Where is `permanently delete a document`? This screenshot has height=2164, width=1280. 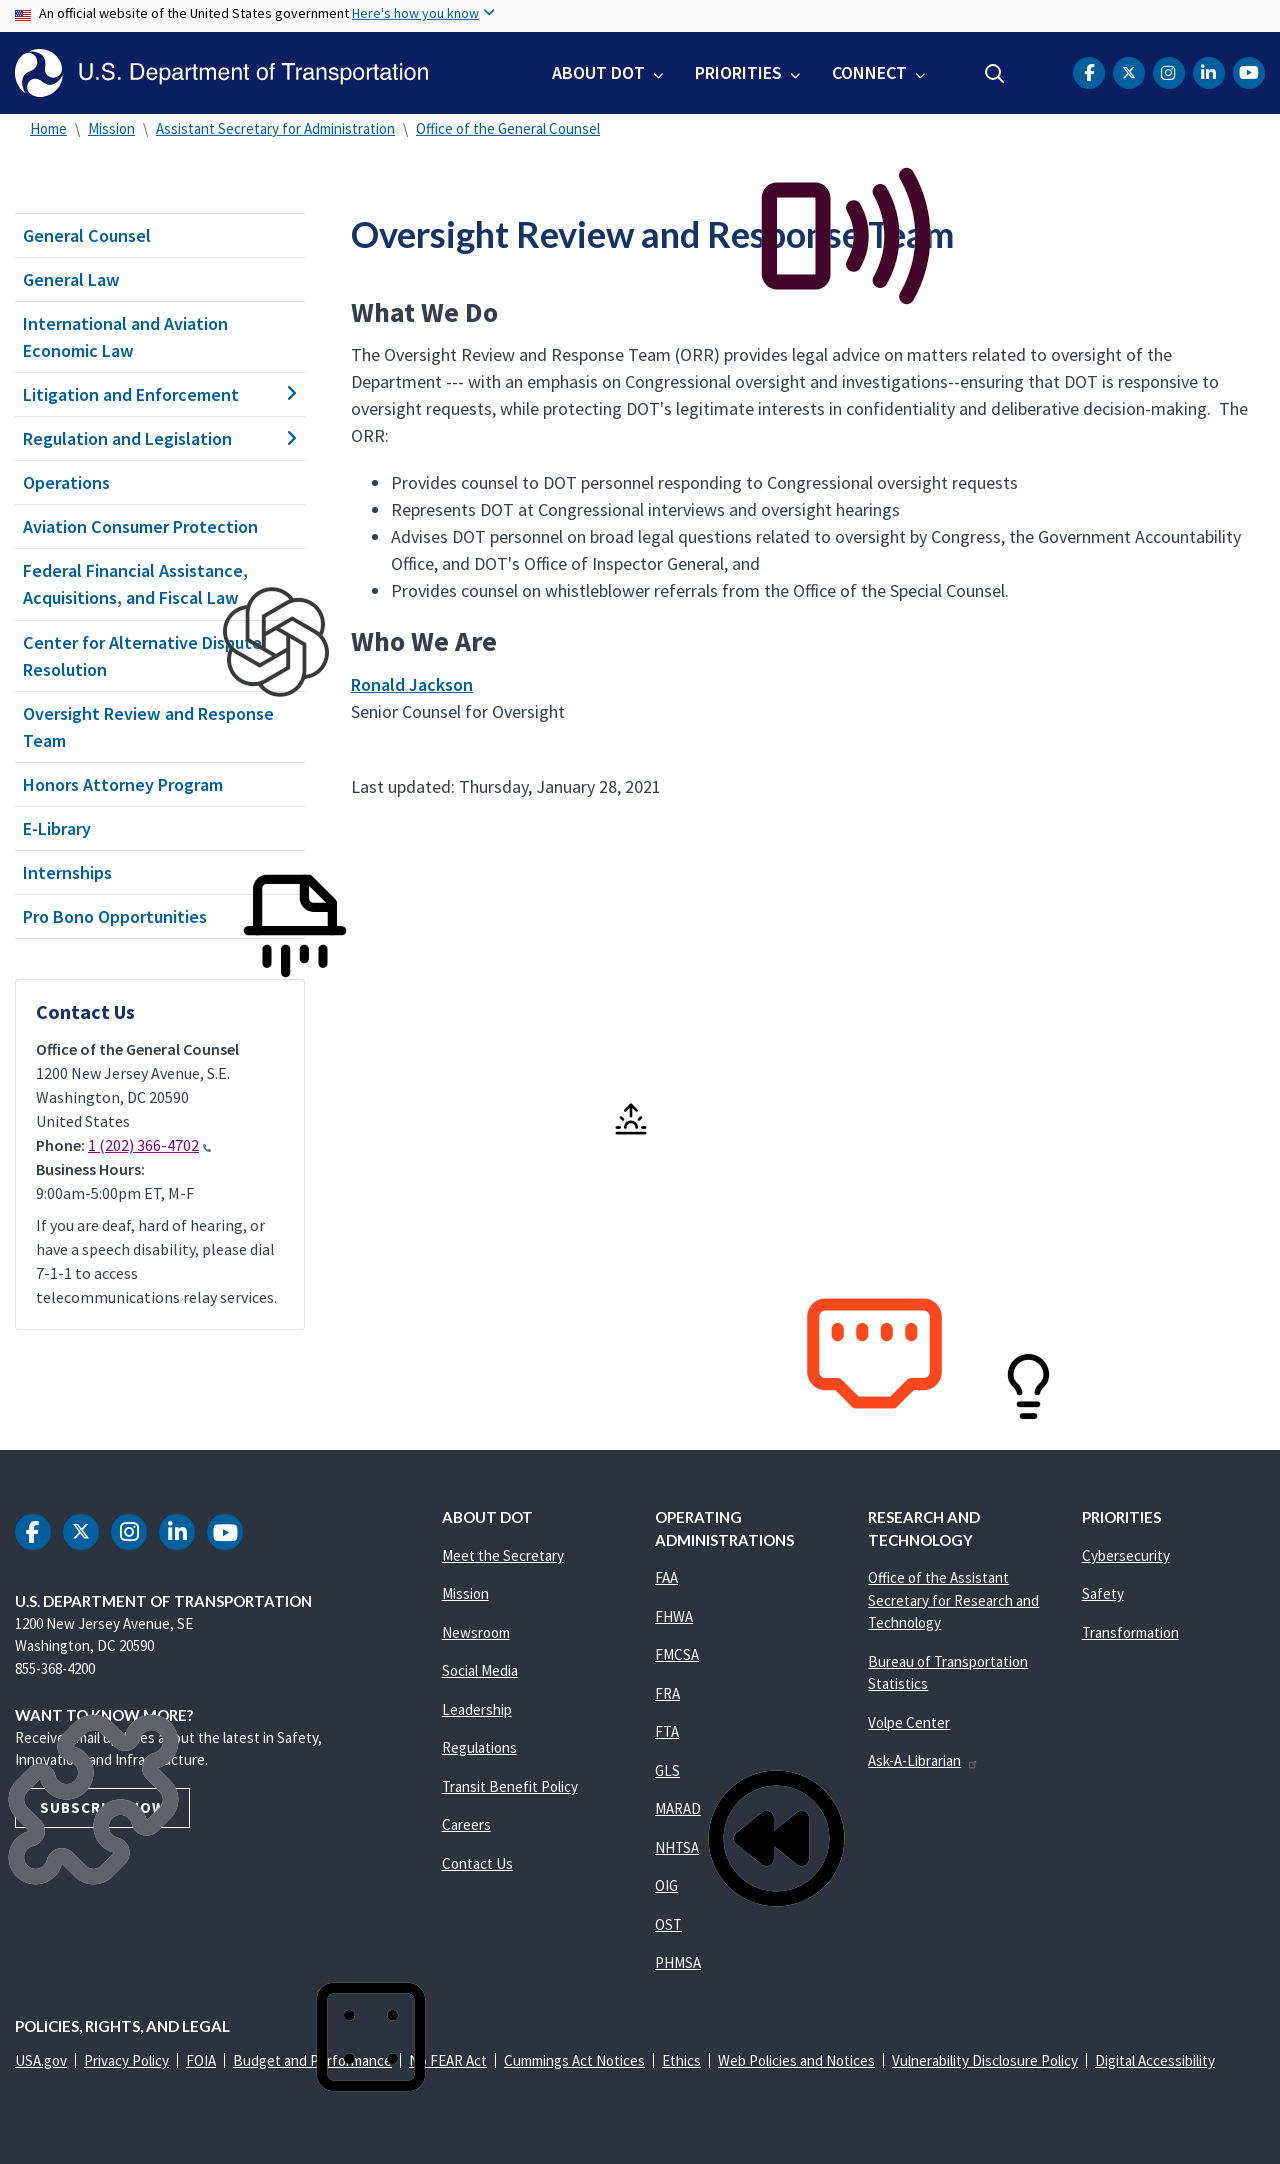
permanently delete a document is located at coordinates (295, 926).